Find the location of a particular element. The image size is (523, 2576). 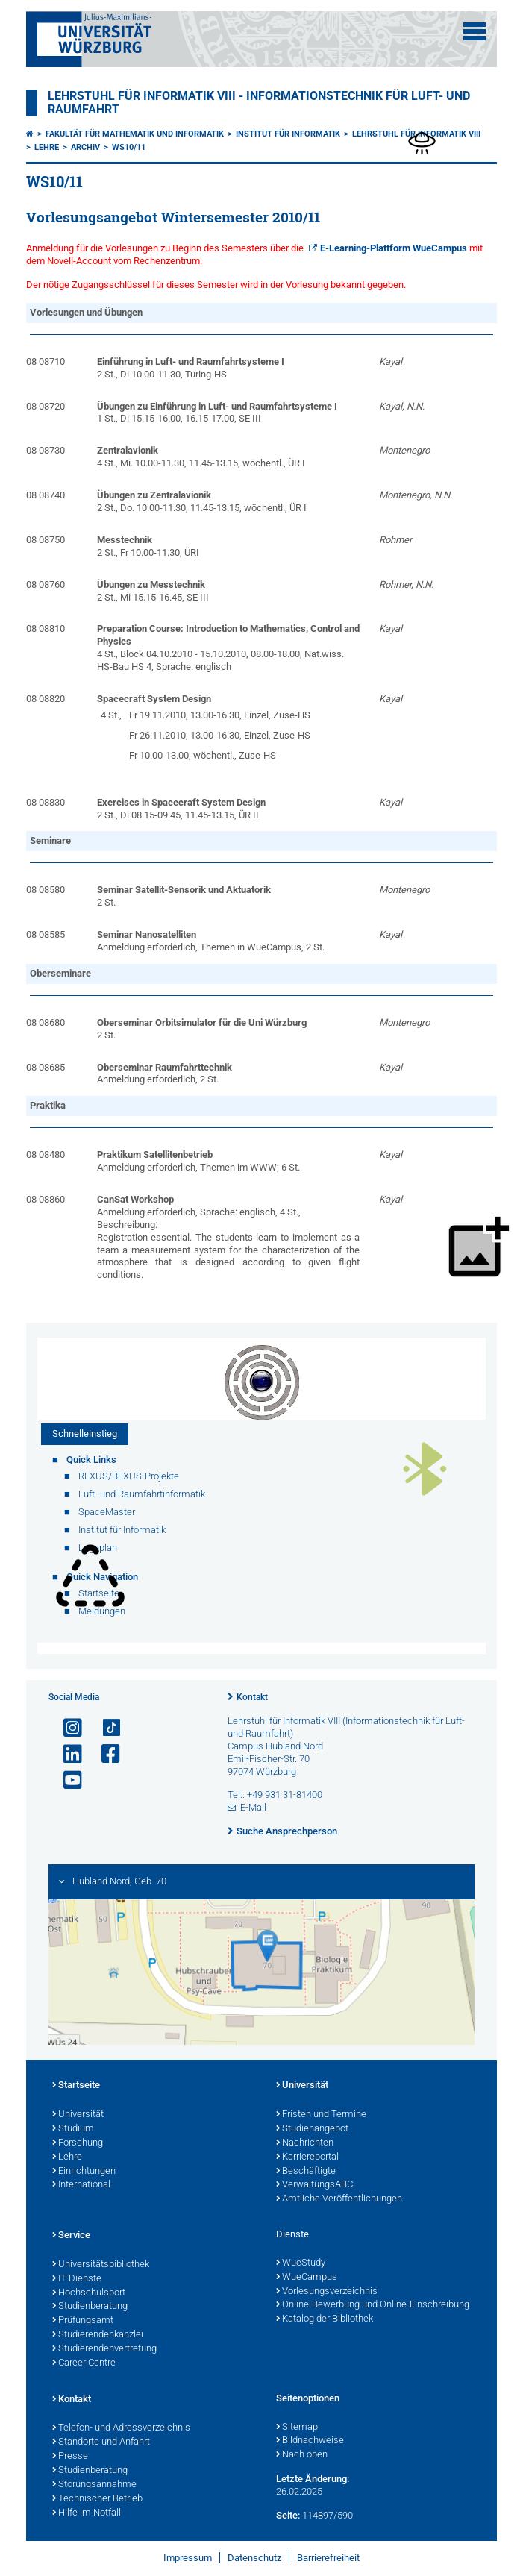

access sci-fi or space-themed content is located at coordinates (422, 142).